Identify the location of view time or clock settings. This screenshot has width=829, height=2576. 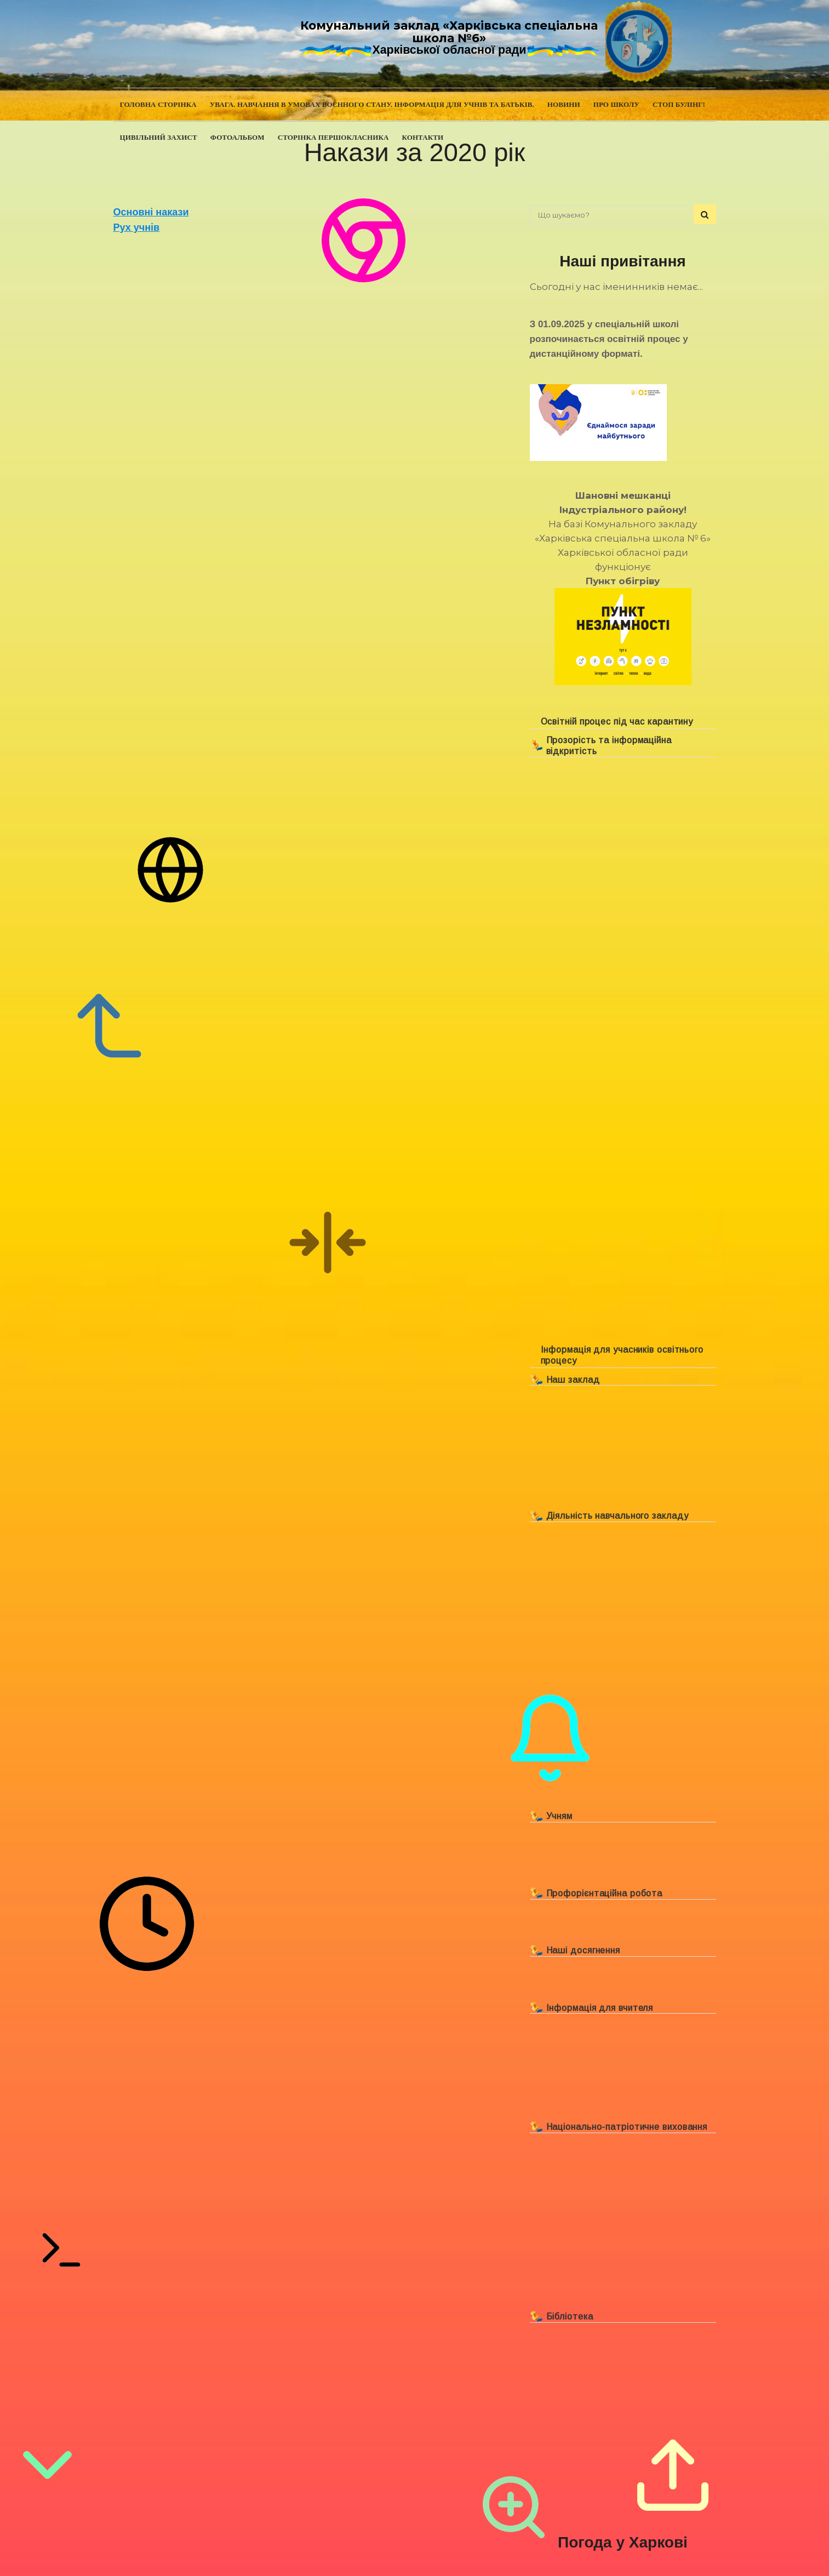
(147, 1924).